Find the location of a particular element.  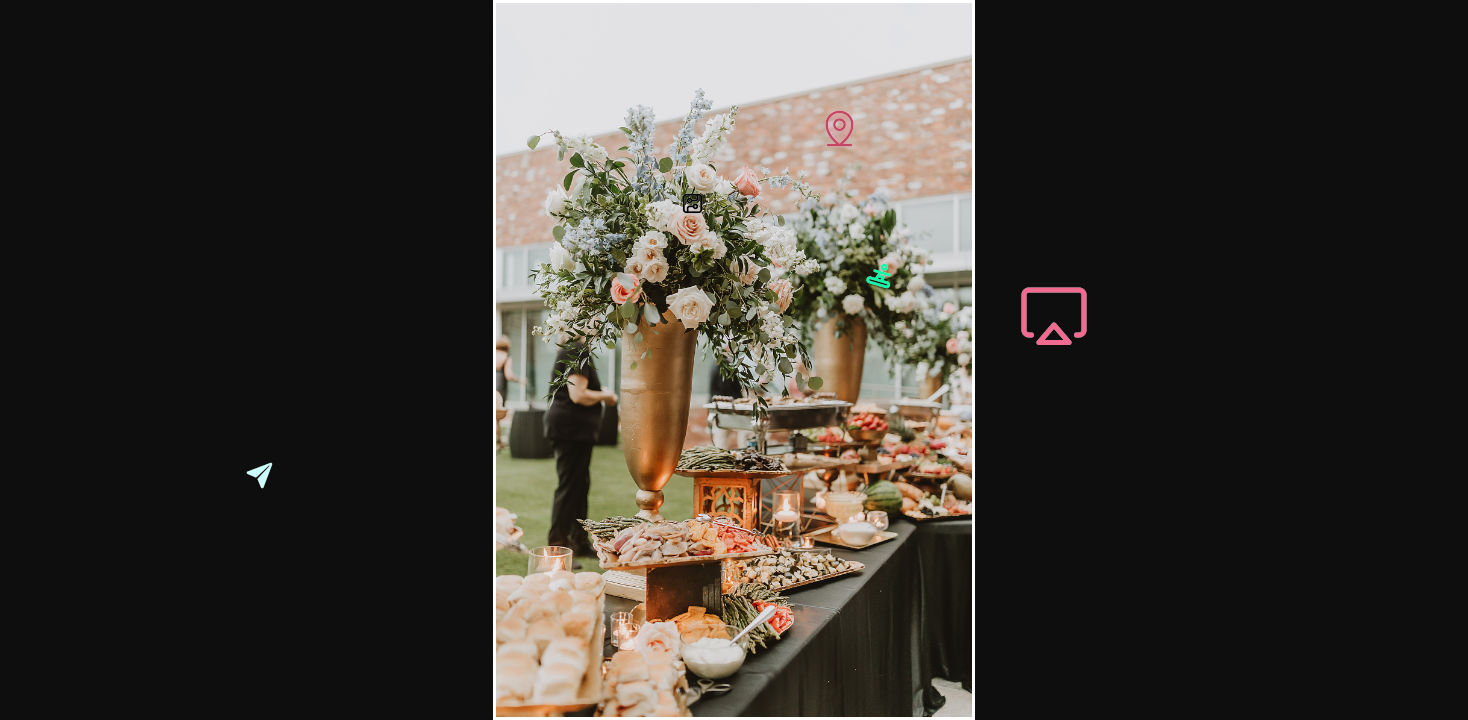

view location on map is located at coordinates (839, 128).